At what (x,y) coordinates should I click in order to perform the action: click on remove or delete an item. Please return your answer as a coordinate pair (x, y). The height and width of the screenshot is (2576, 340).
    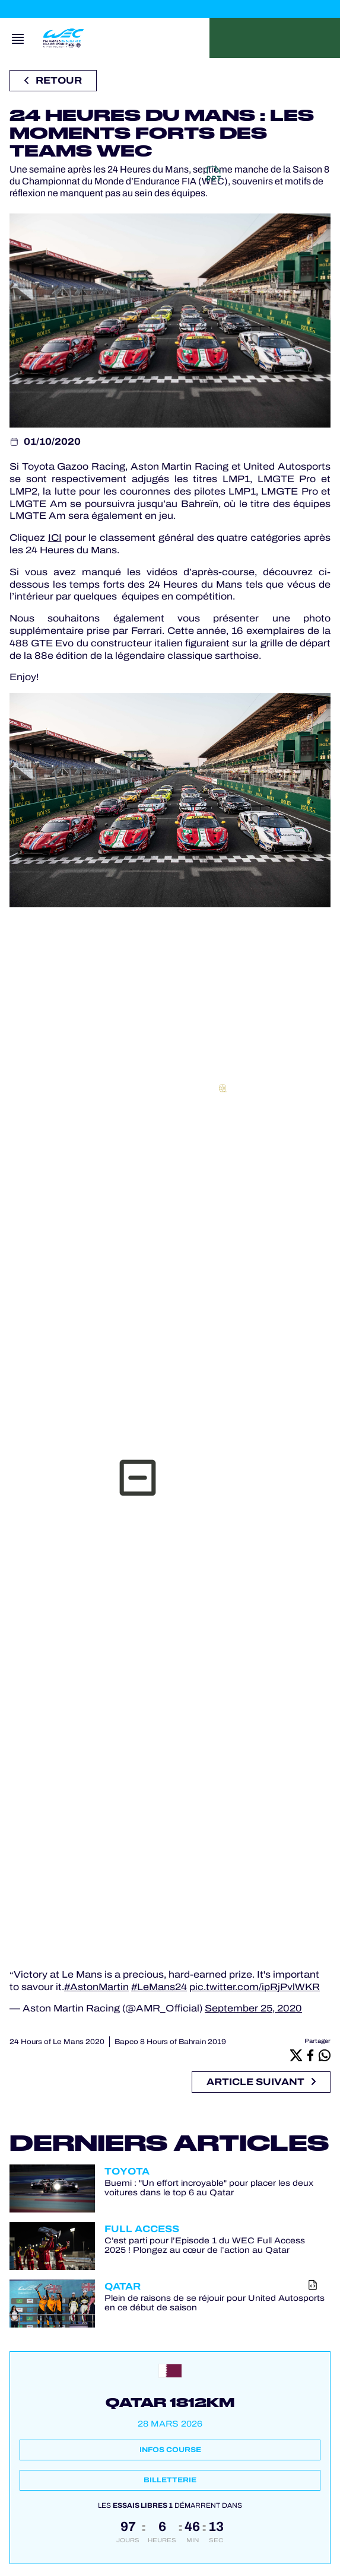
    Looking at the image, I should click on (138, 1478).